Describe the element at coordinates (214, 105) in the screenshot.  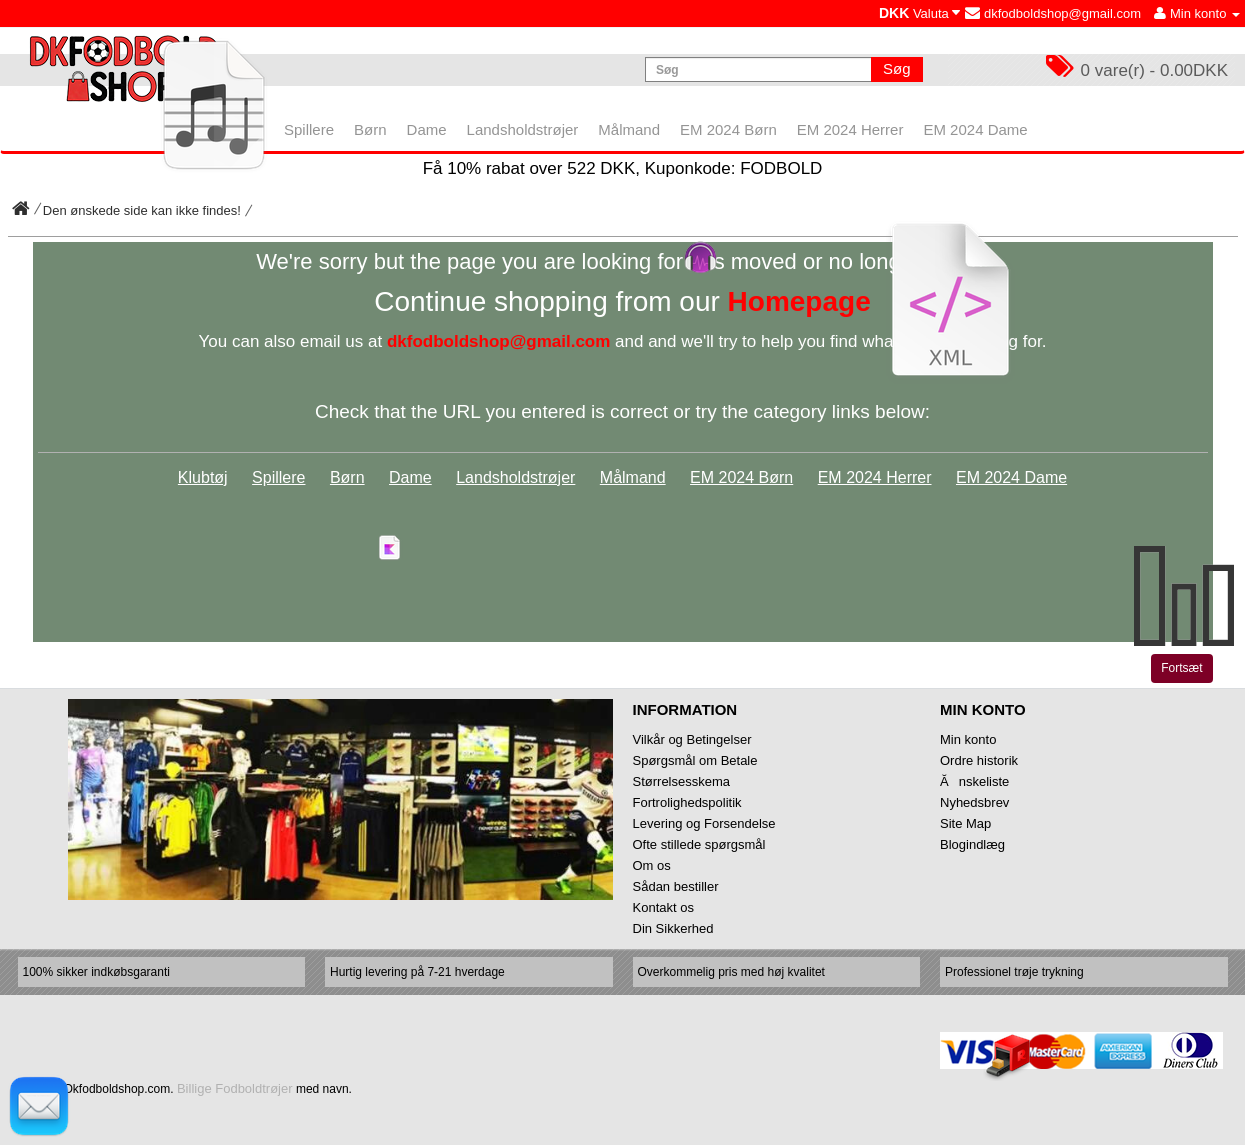
I see `an eMelody ringtone or melody file` at that location.